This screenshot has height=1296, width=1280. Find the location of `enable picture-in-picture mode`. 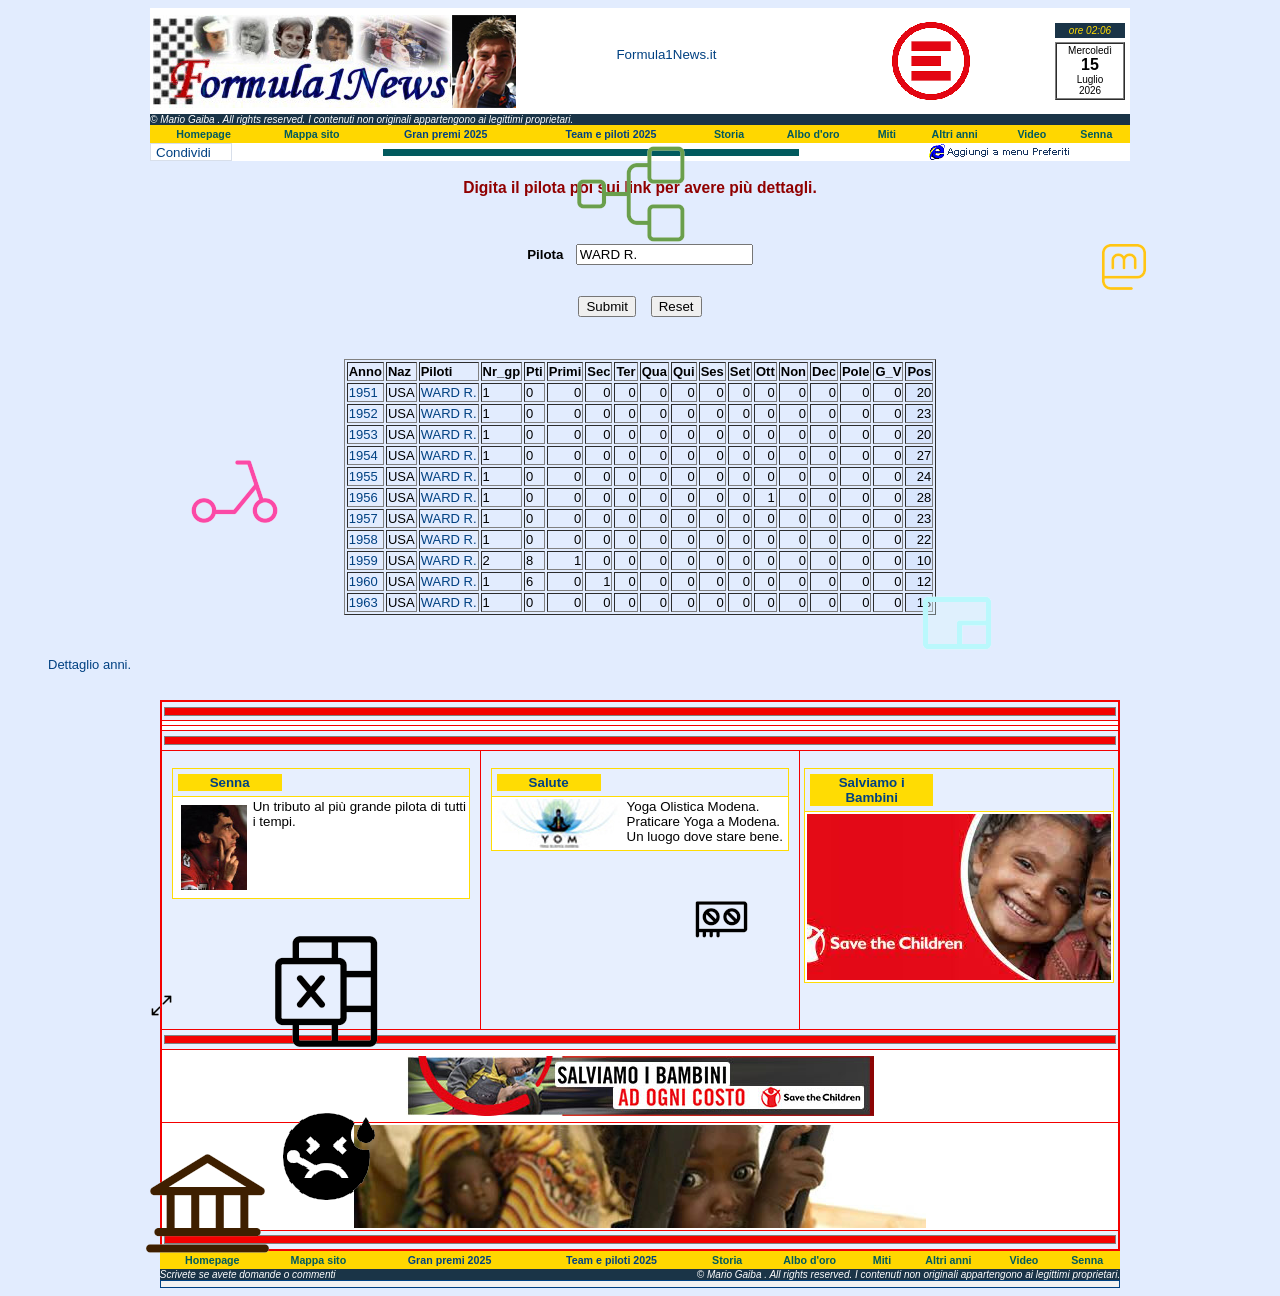

enable picture-in-picture mode is located at coordinates (957, 623).